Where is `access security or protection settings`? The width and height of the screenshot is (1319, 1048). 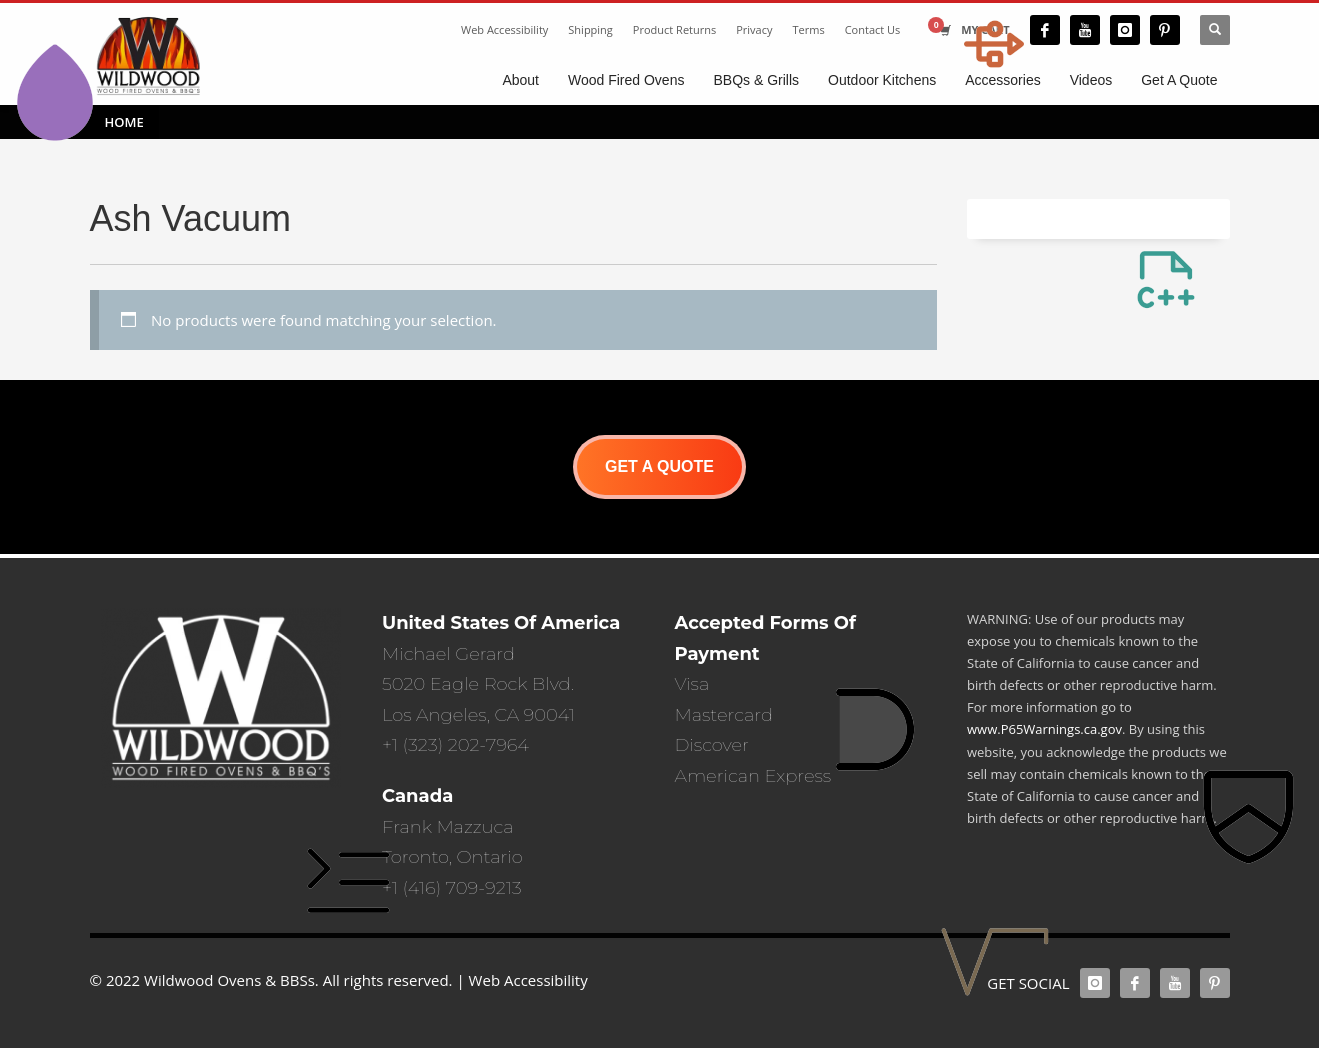 access security or protection settings is located at coordinates (1248, 811).